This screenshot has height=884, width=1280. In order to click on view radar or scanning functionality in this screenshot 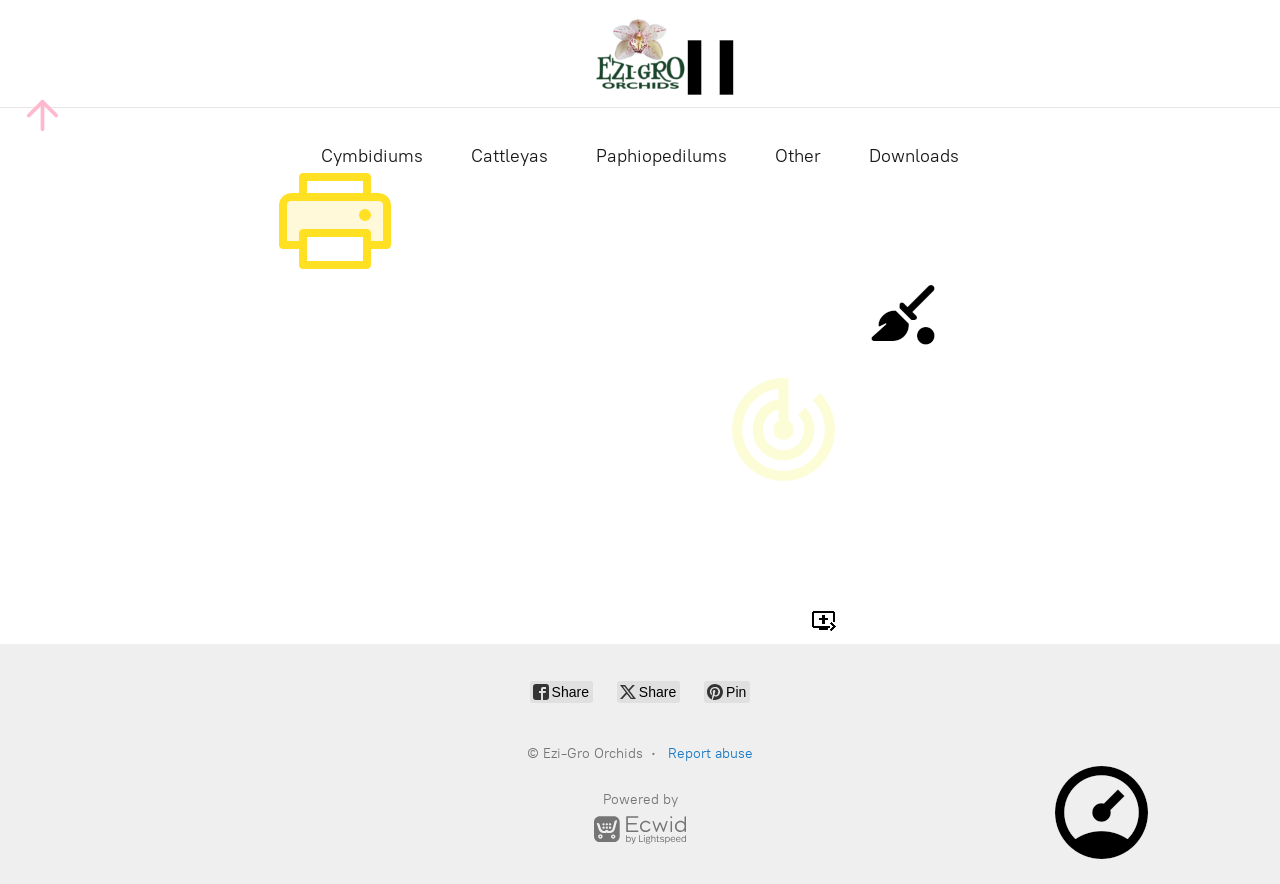, I will do `click(783, 429)`.